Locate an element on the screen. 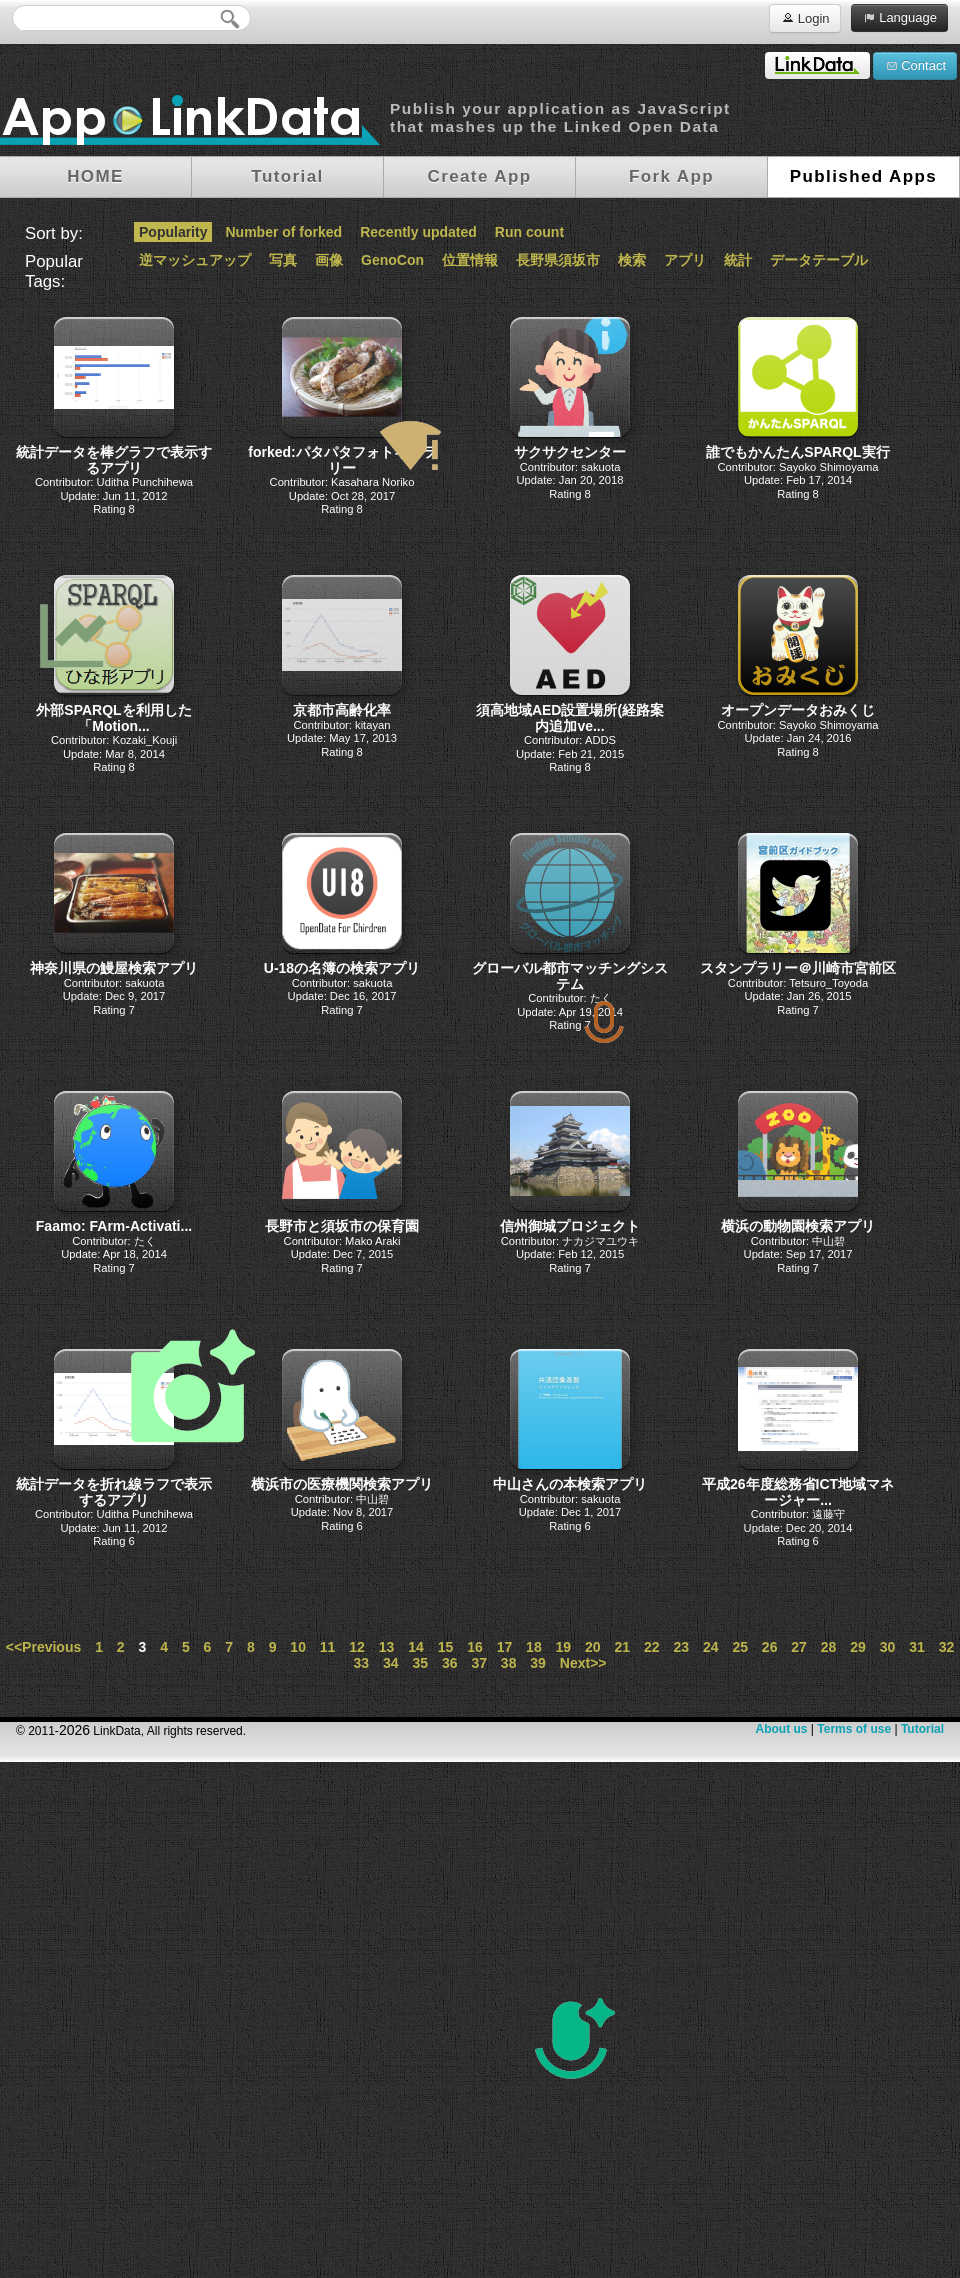 The image size is (960, 2278). share to Twitter is located at coordinates (795, 895).